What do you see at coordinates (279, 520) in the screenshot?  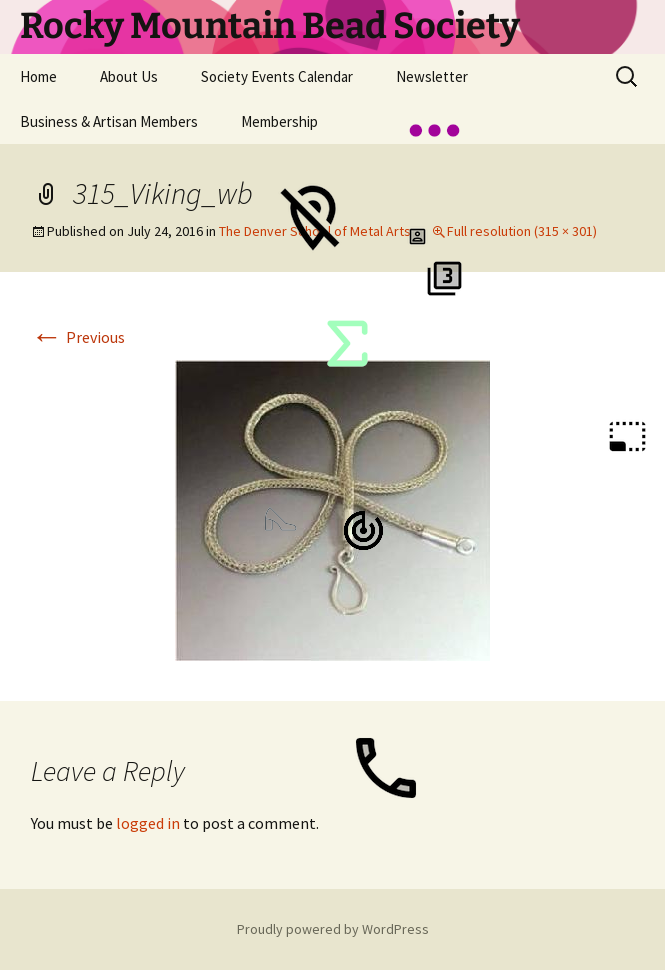 I see `browse women's footwear or shoes` at bounding box center [279, 520].